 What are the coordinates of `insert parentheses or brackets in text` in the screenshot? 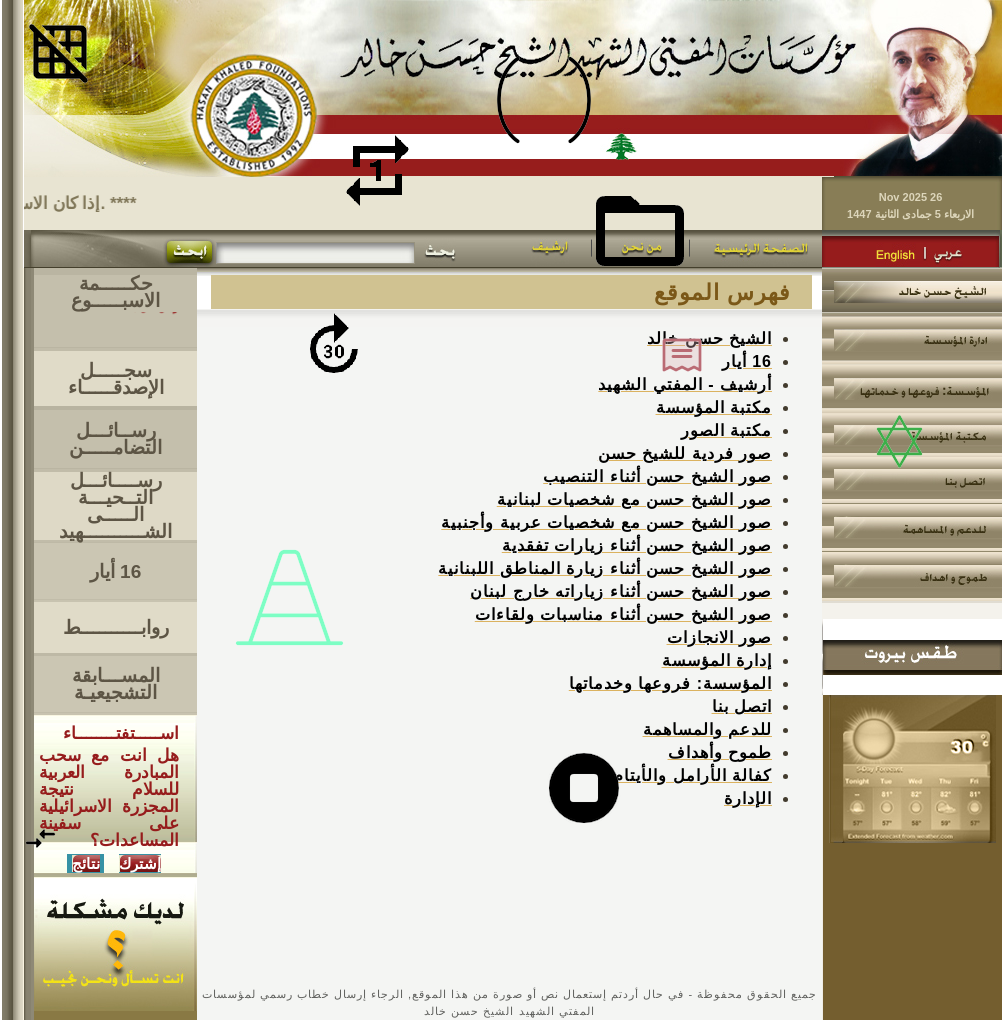 It's located at (544, 100).